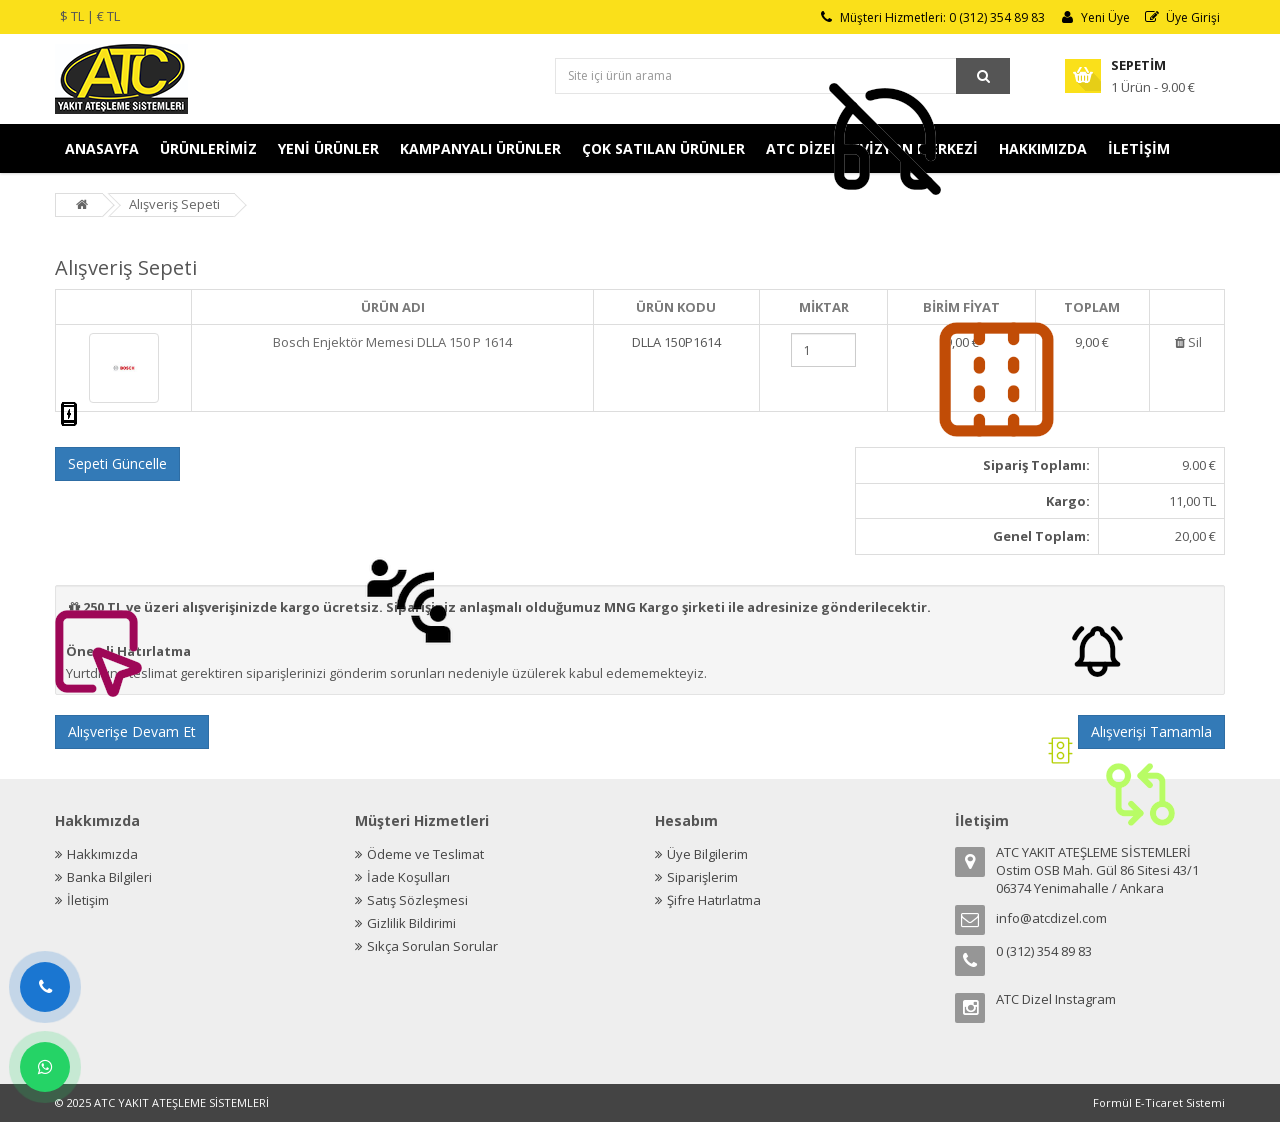  Describe the element at coordinates (69, 414) in the screenshot. I see `find nearby charging stations` at that location.